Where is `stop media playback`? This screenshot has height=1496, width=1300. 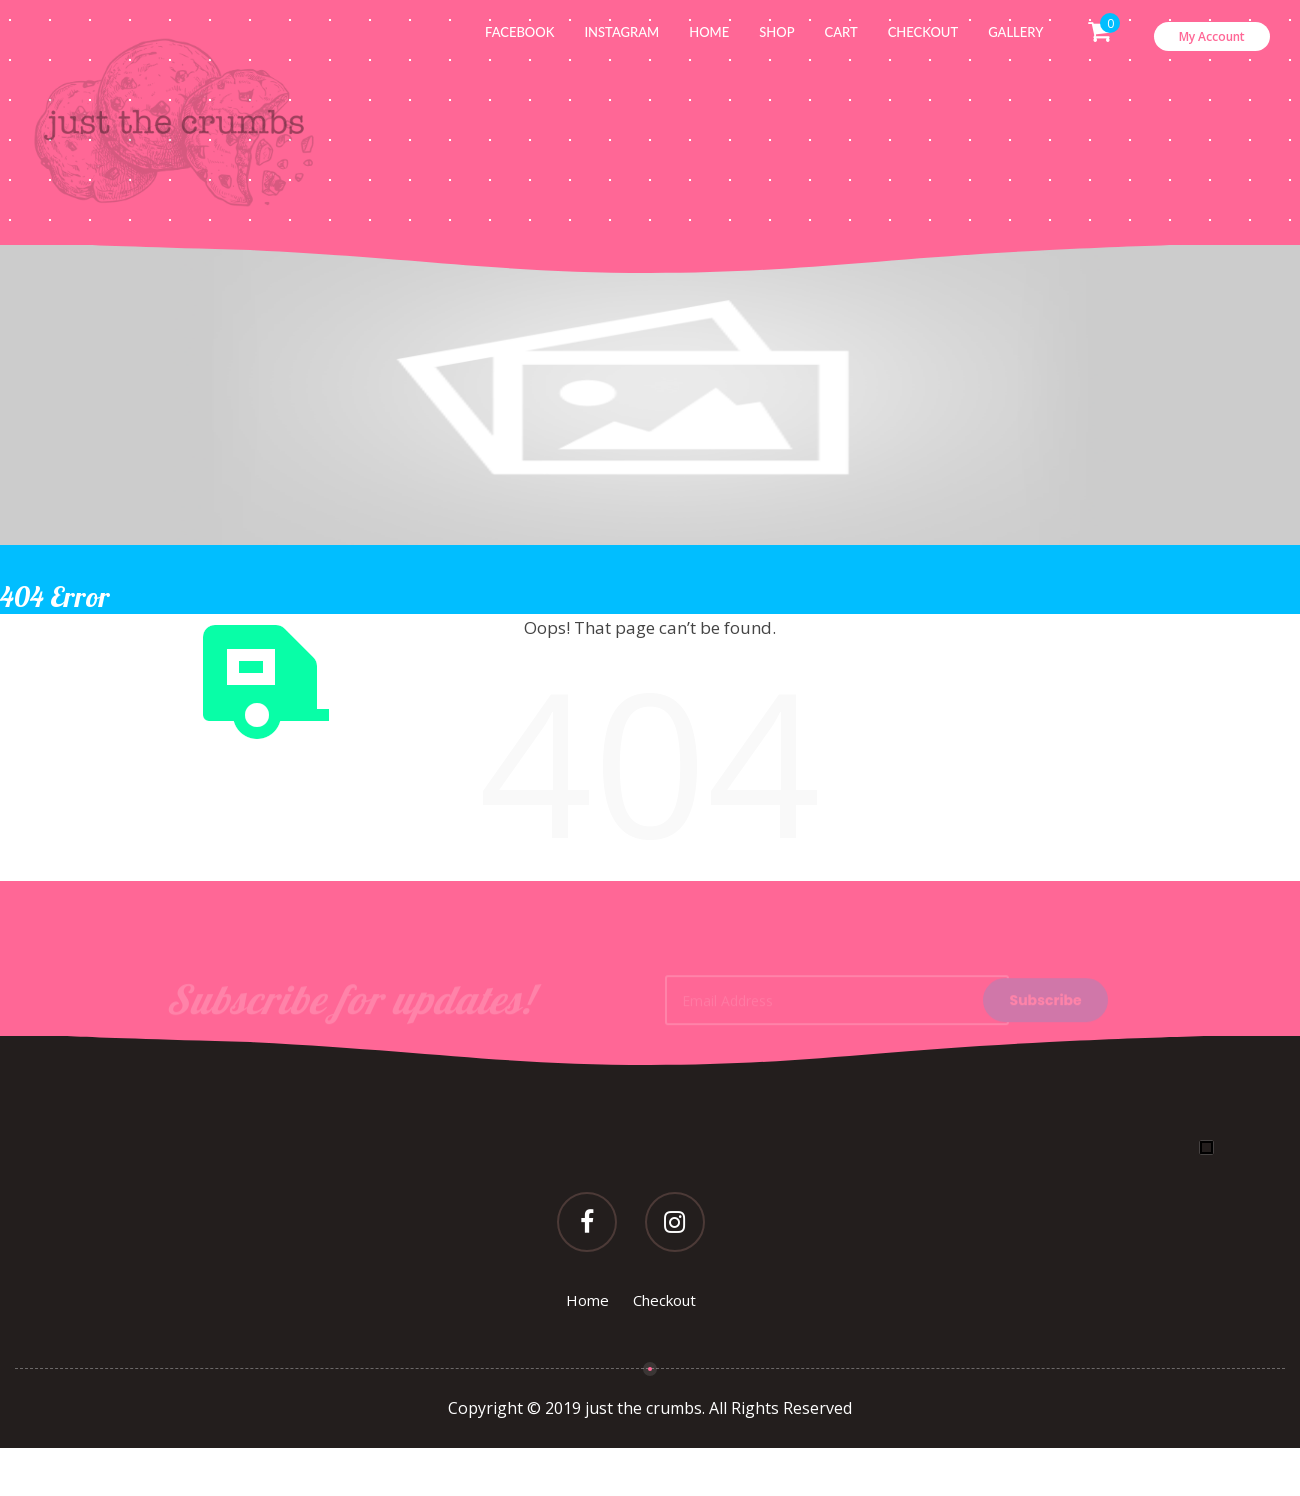 stop media playback is located at coordinates (1206, 1147).